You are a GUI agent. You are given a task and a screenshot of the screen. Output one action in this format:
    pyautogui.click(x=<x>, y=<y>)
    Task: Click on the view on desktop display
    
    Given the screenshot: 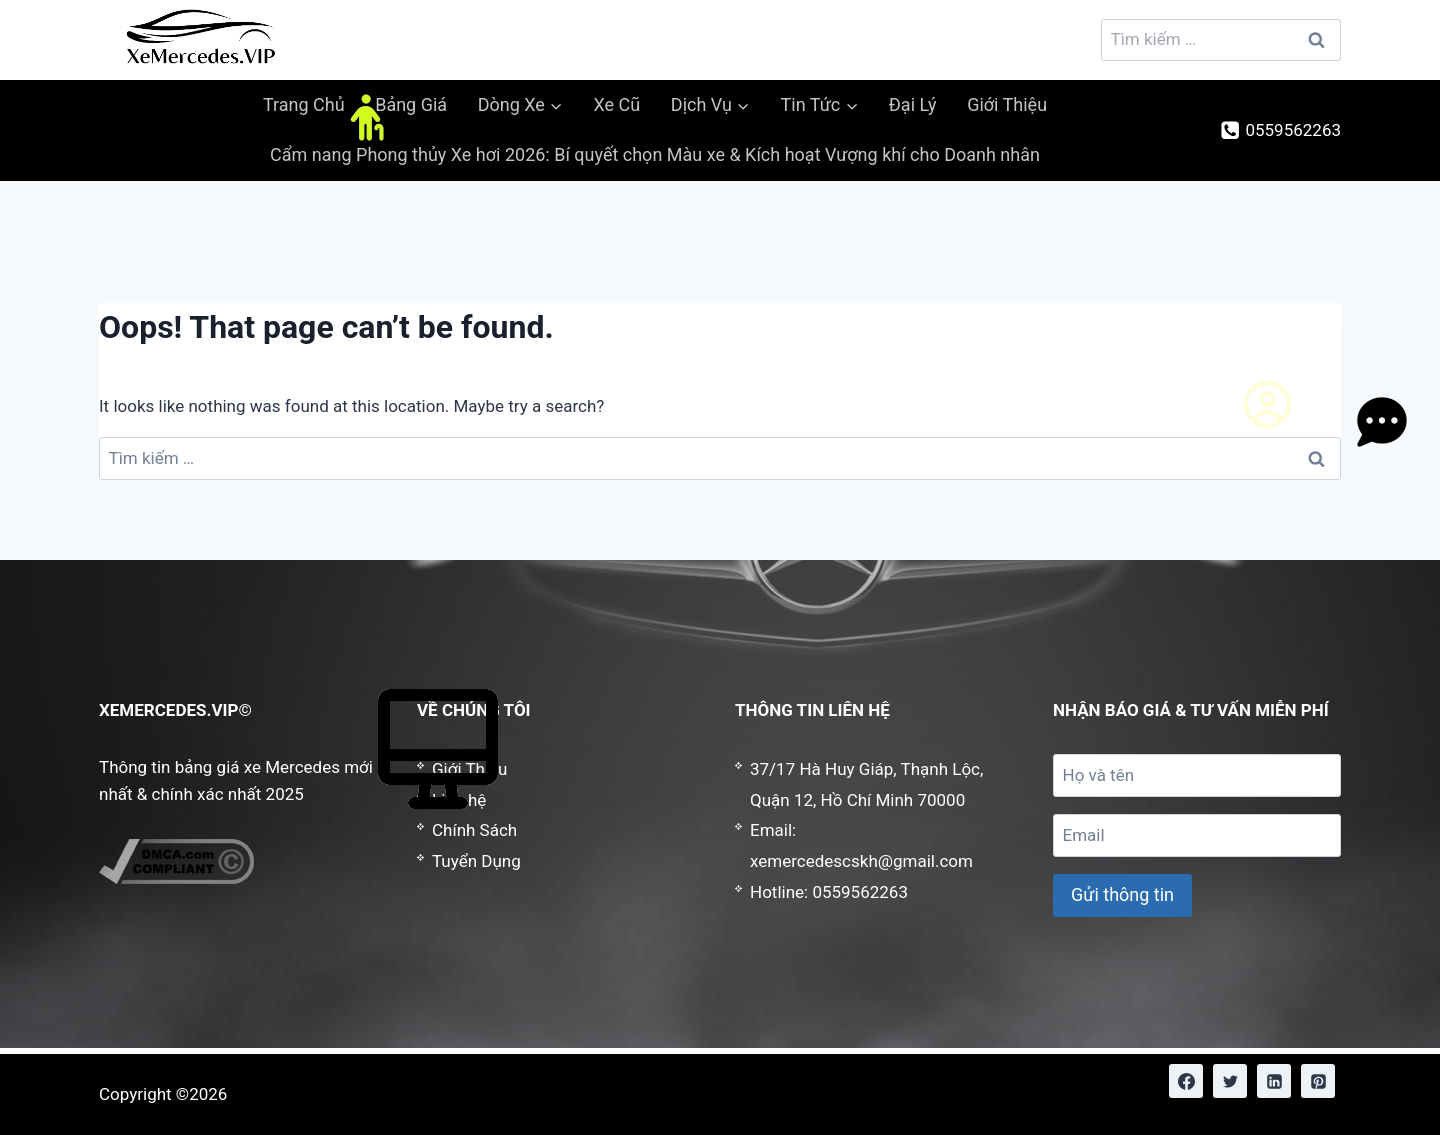 What is the action you would take?
    pyautogui.click(x=438, y=749)
    